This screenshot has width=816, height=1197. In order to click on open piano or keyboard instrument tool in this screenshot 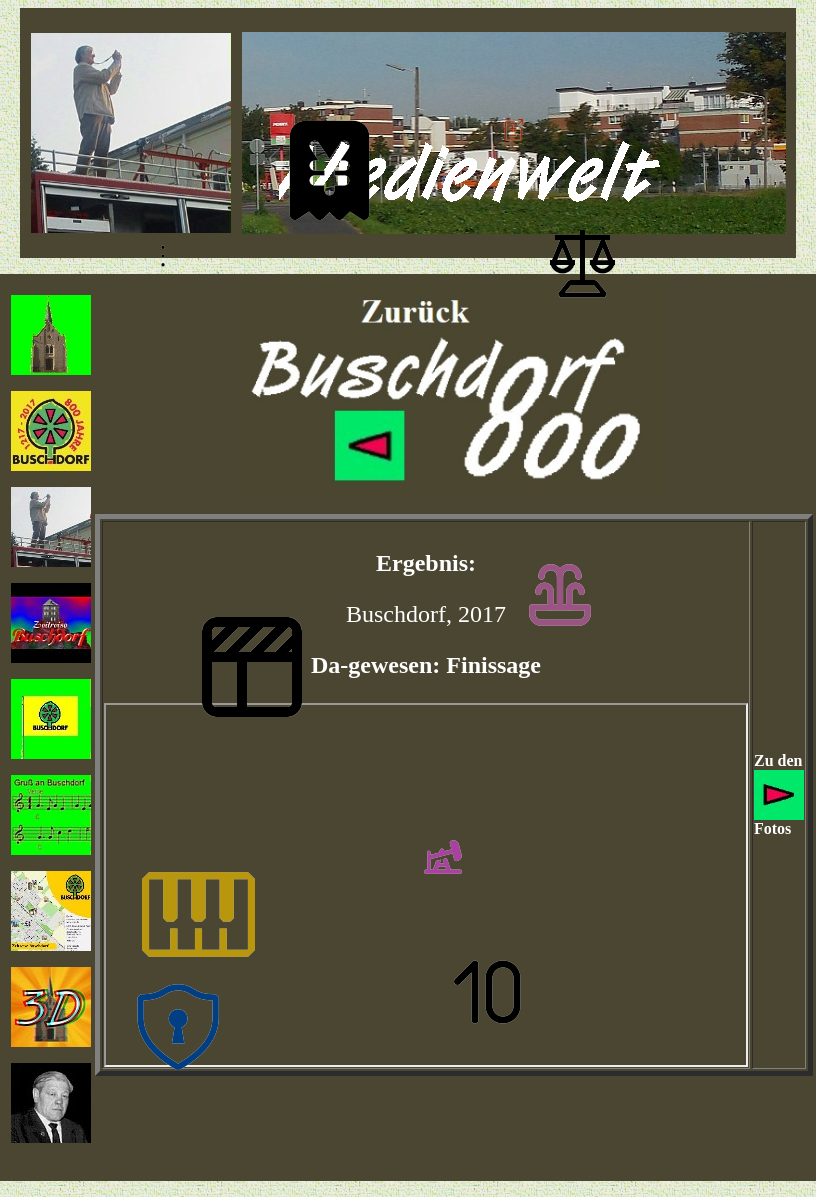, I will do `click(198, 914)`.